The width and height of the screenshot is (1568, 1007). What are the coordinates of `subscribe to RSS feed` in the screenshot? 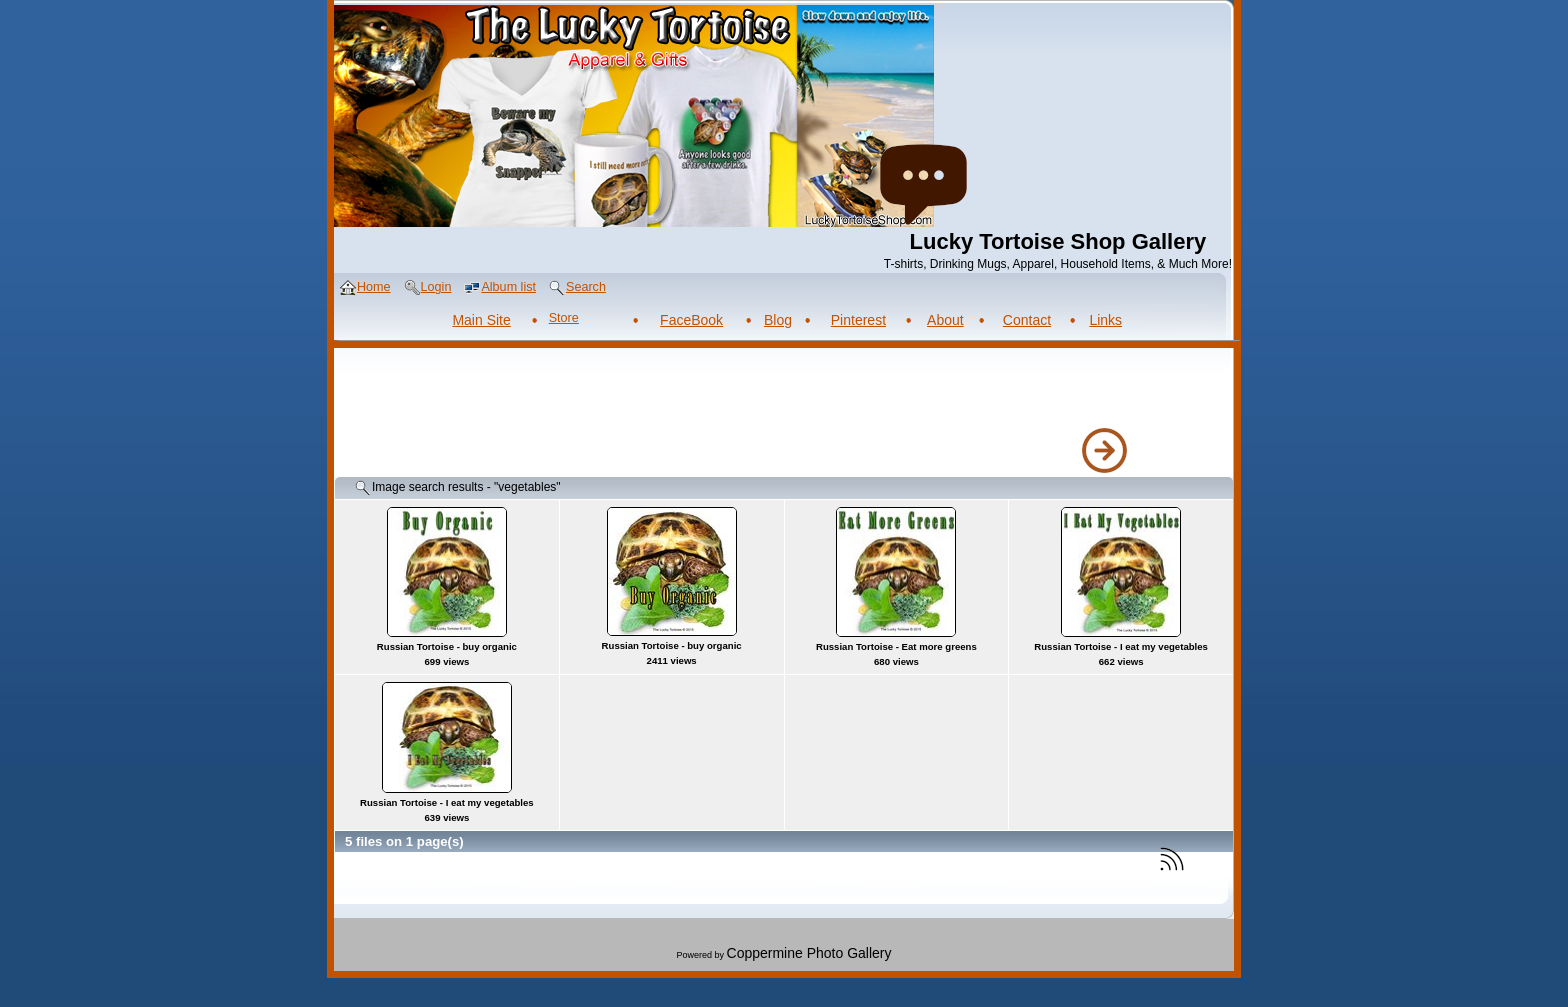 It's located at (1171, 860).